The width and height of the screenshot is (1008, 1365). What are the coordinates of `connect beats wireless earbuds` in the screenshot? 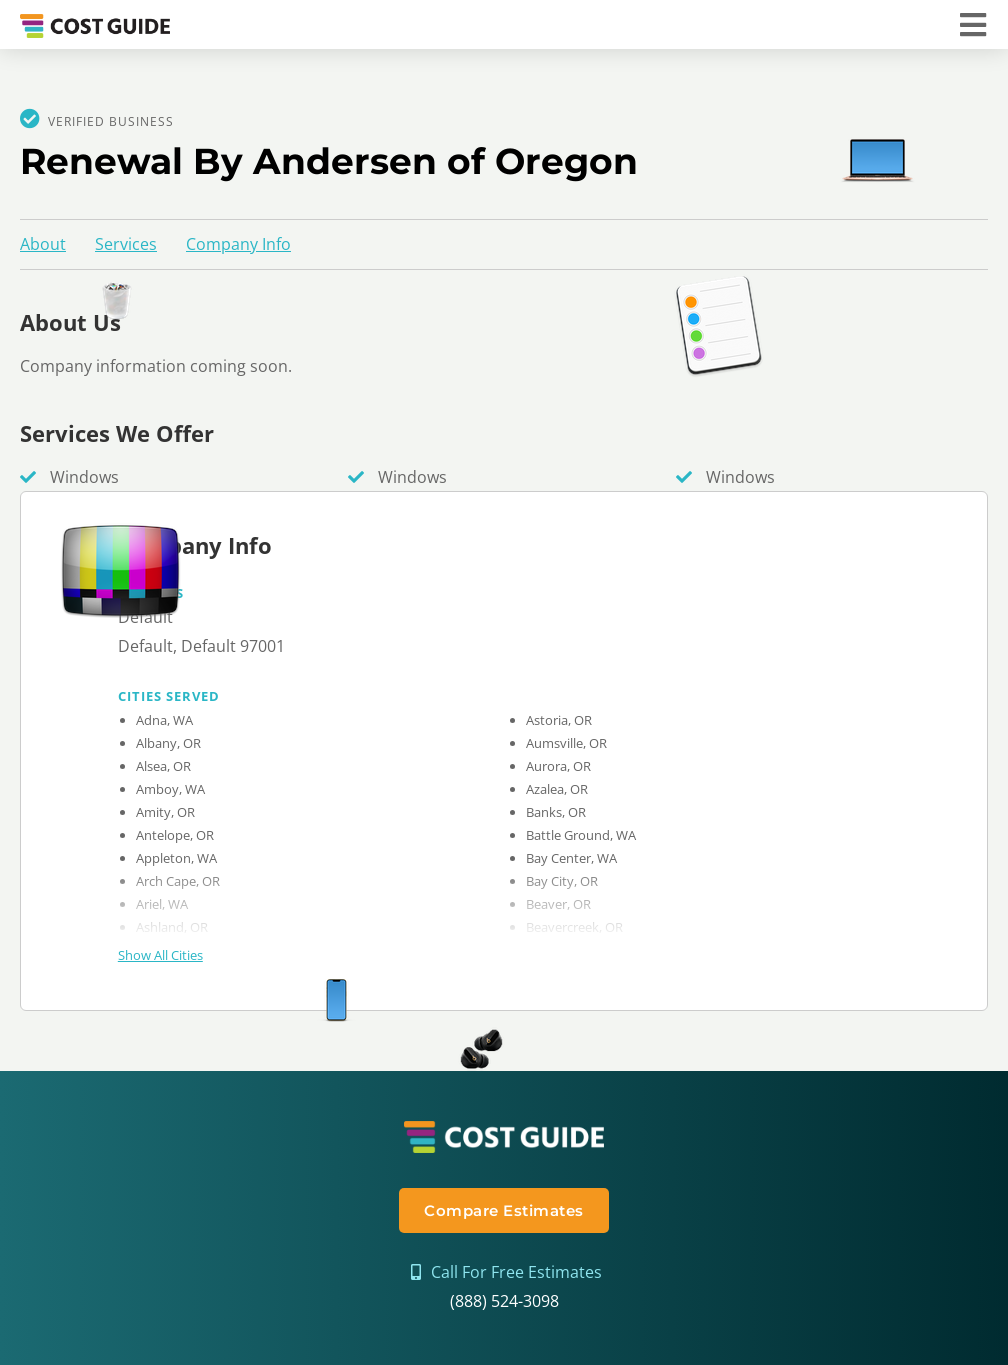 It's located at (481, 1049).